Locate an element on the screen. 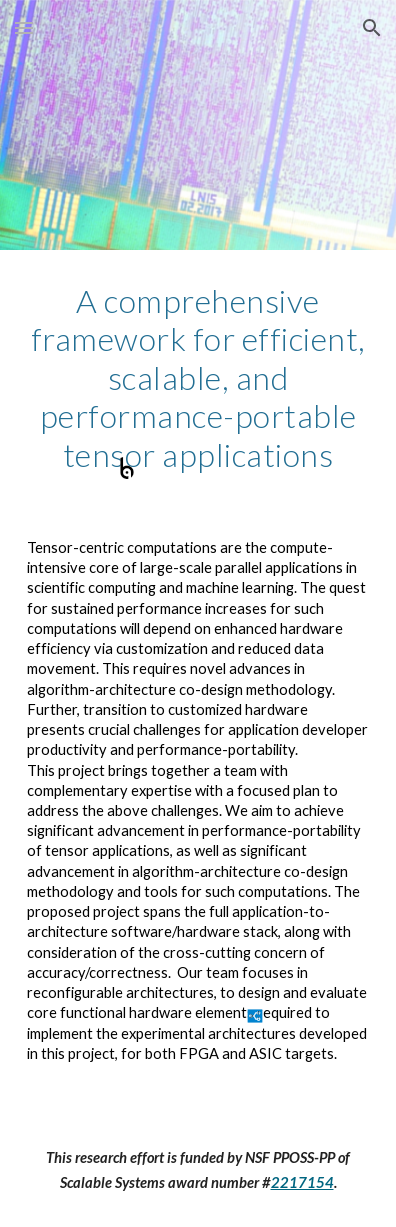 The width and height of the screenshot is (396, 1227). view on StackShare is located at coordinates (255, 1016).